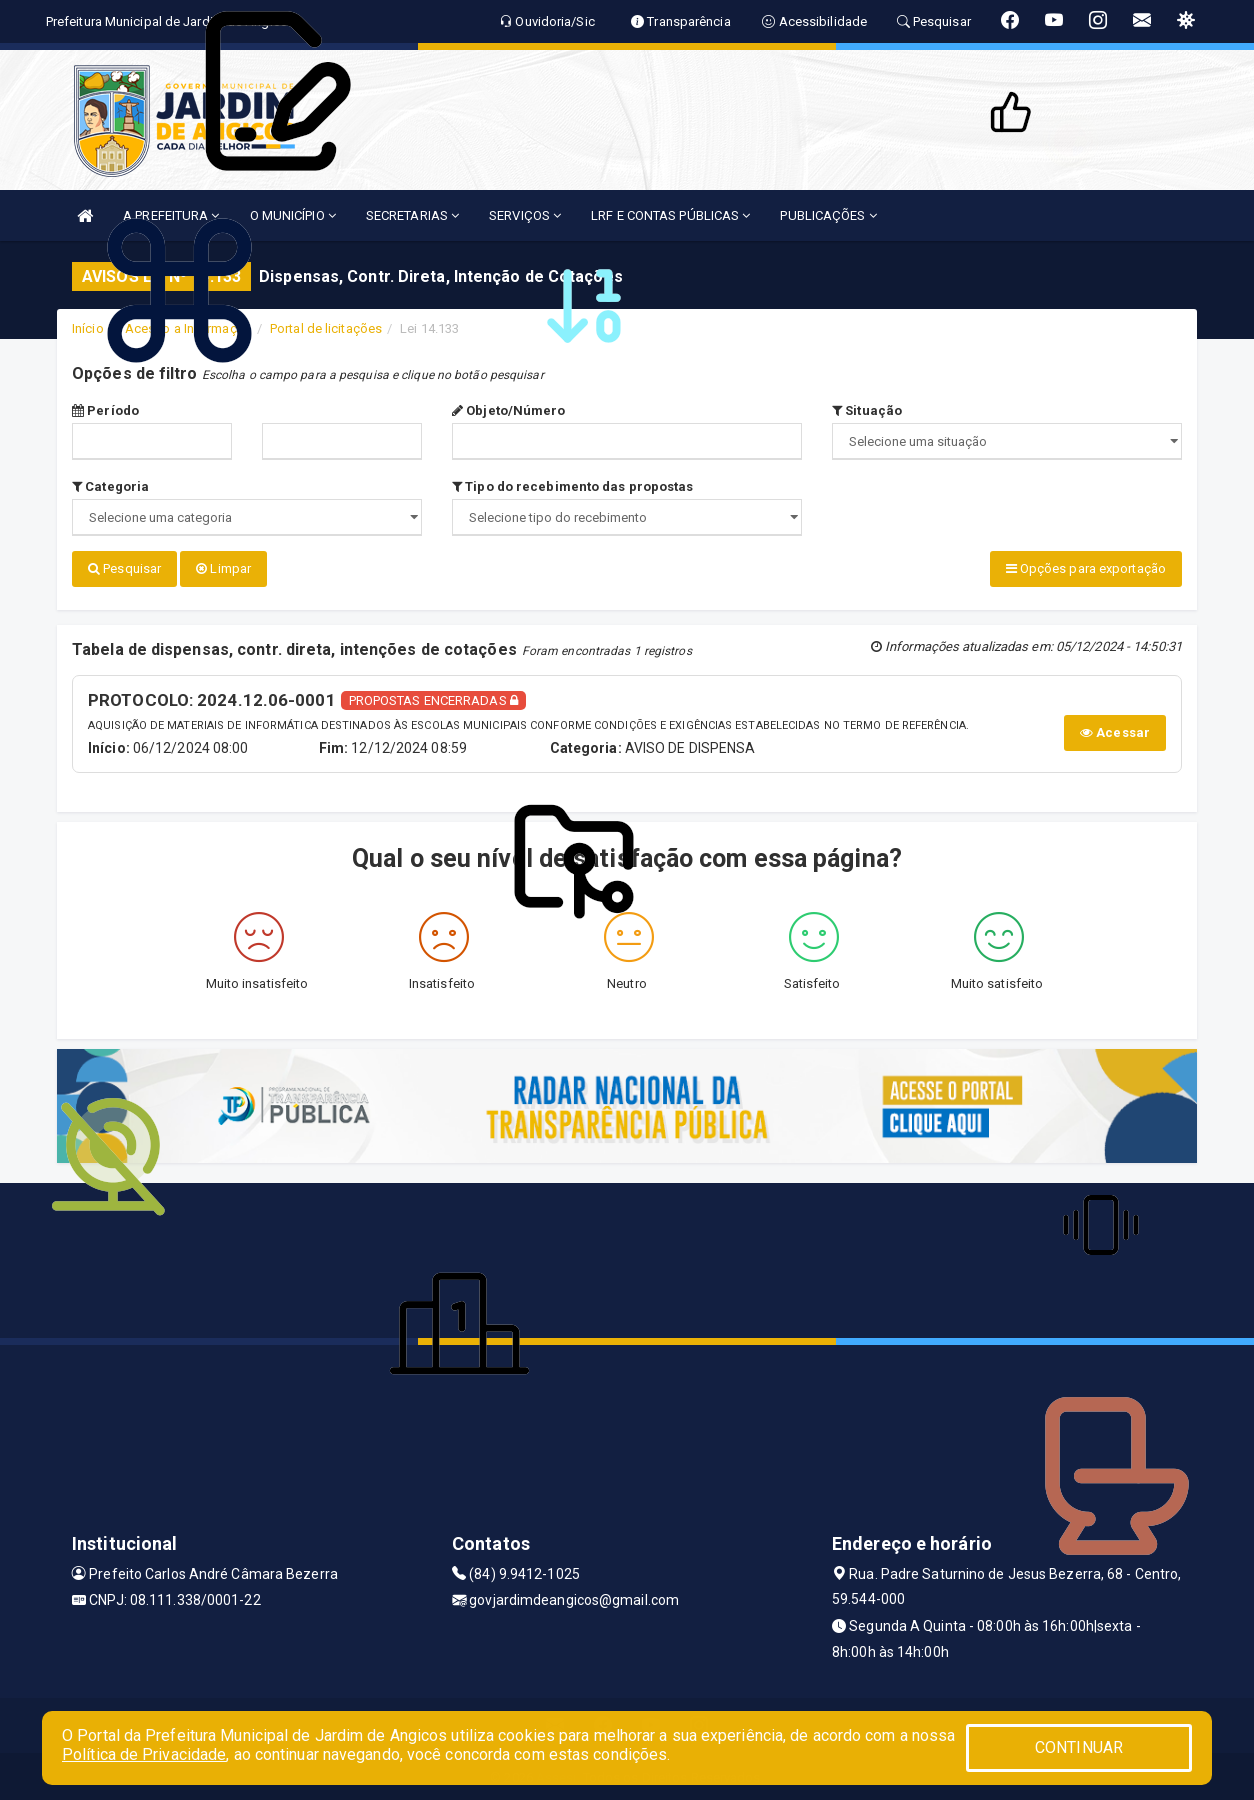 The height and width of the screenshot is (1800, 1254). Describe the element at coordinates (574, 859) in the screenshot. I see `open git repository folder` at that location.